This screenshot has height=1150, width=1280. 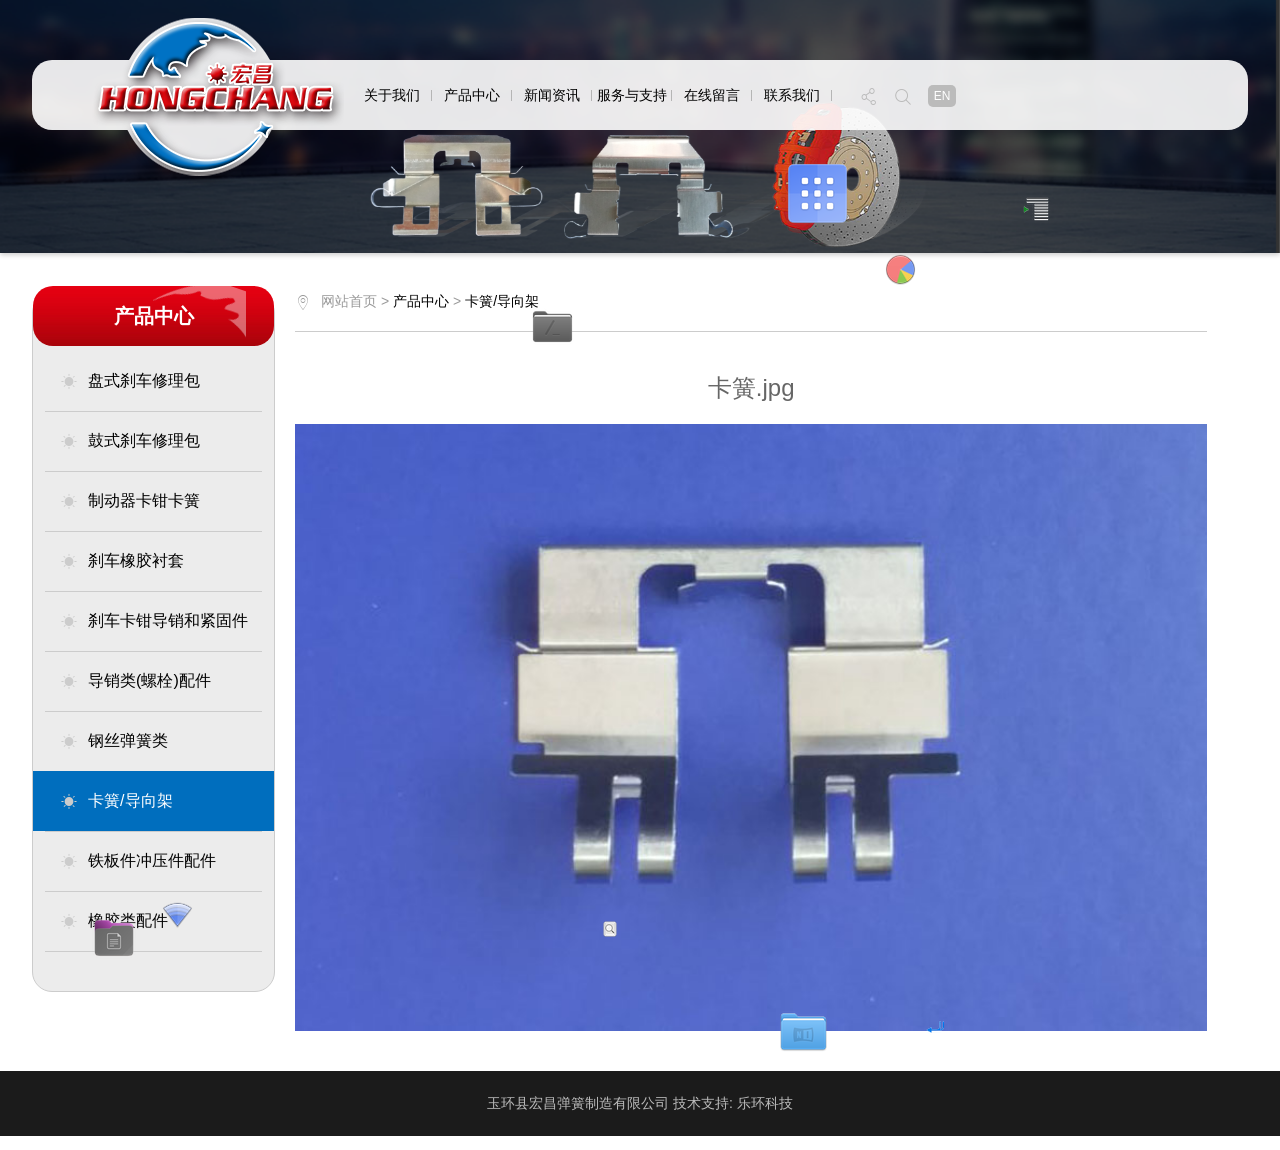 I want to click on open system log viewer, so click(x=610, y=929).